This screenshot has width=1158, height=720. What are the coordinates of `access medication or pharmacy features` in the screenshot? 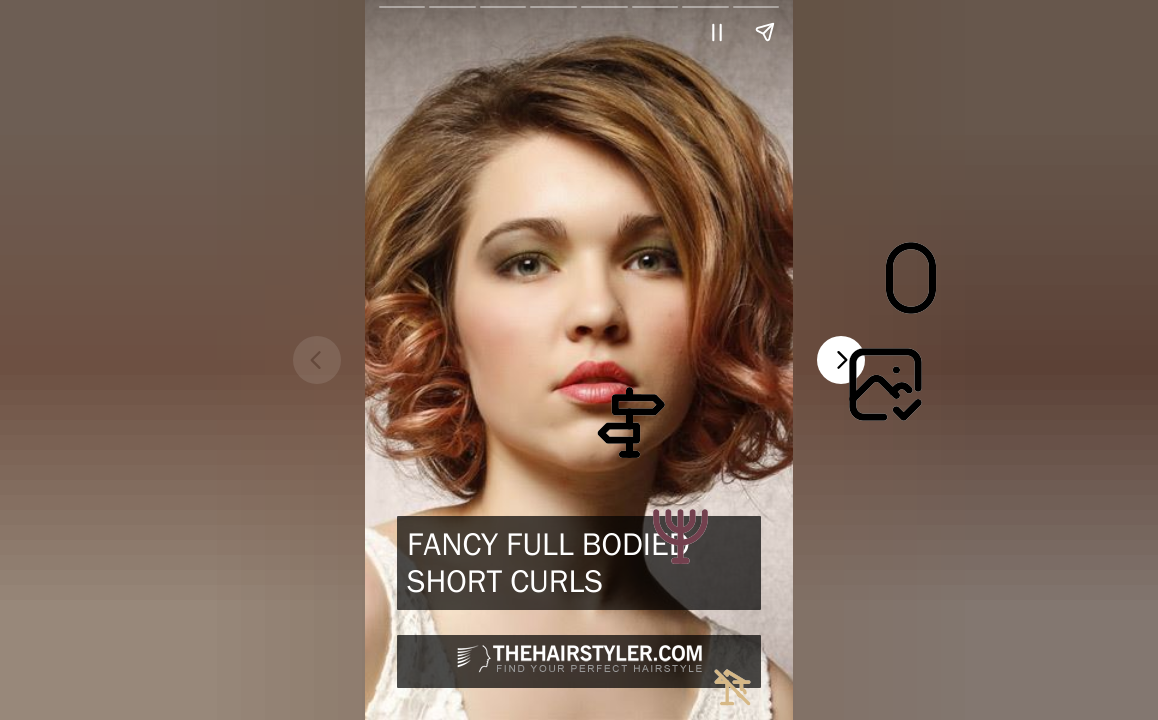 It's located at (911, 278).